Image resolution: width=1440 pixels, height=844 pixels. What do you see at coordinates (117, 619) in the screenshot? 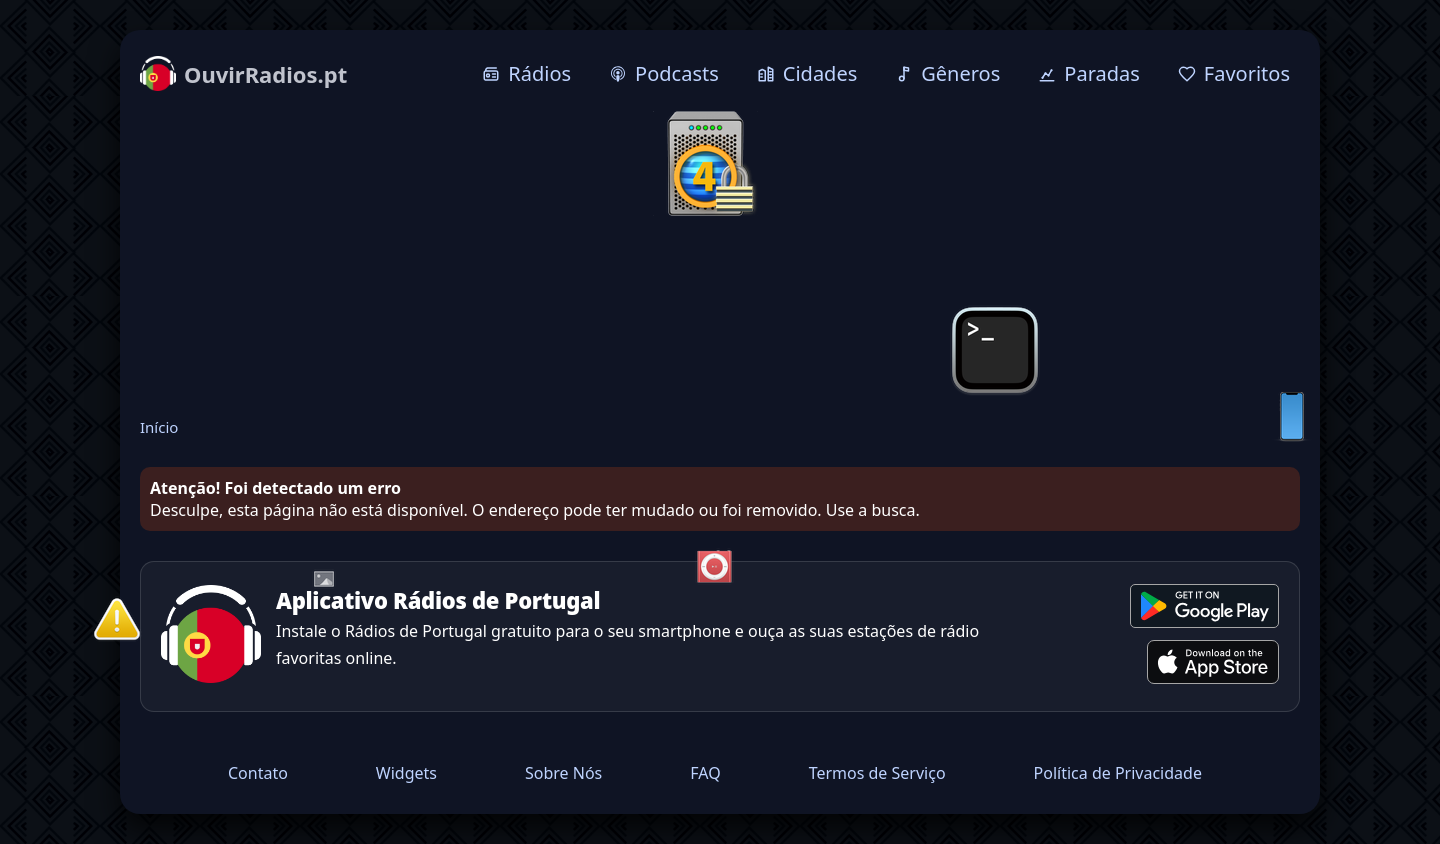
I see `open diagnostics reporter to view system issues` at bounding box center [117, 619].